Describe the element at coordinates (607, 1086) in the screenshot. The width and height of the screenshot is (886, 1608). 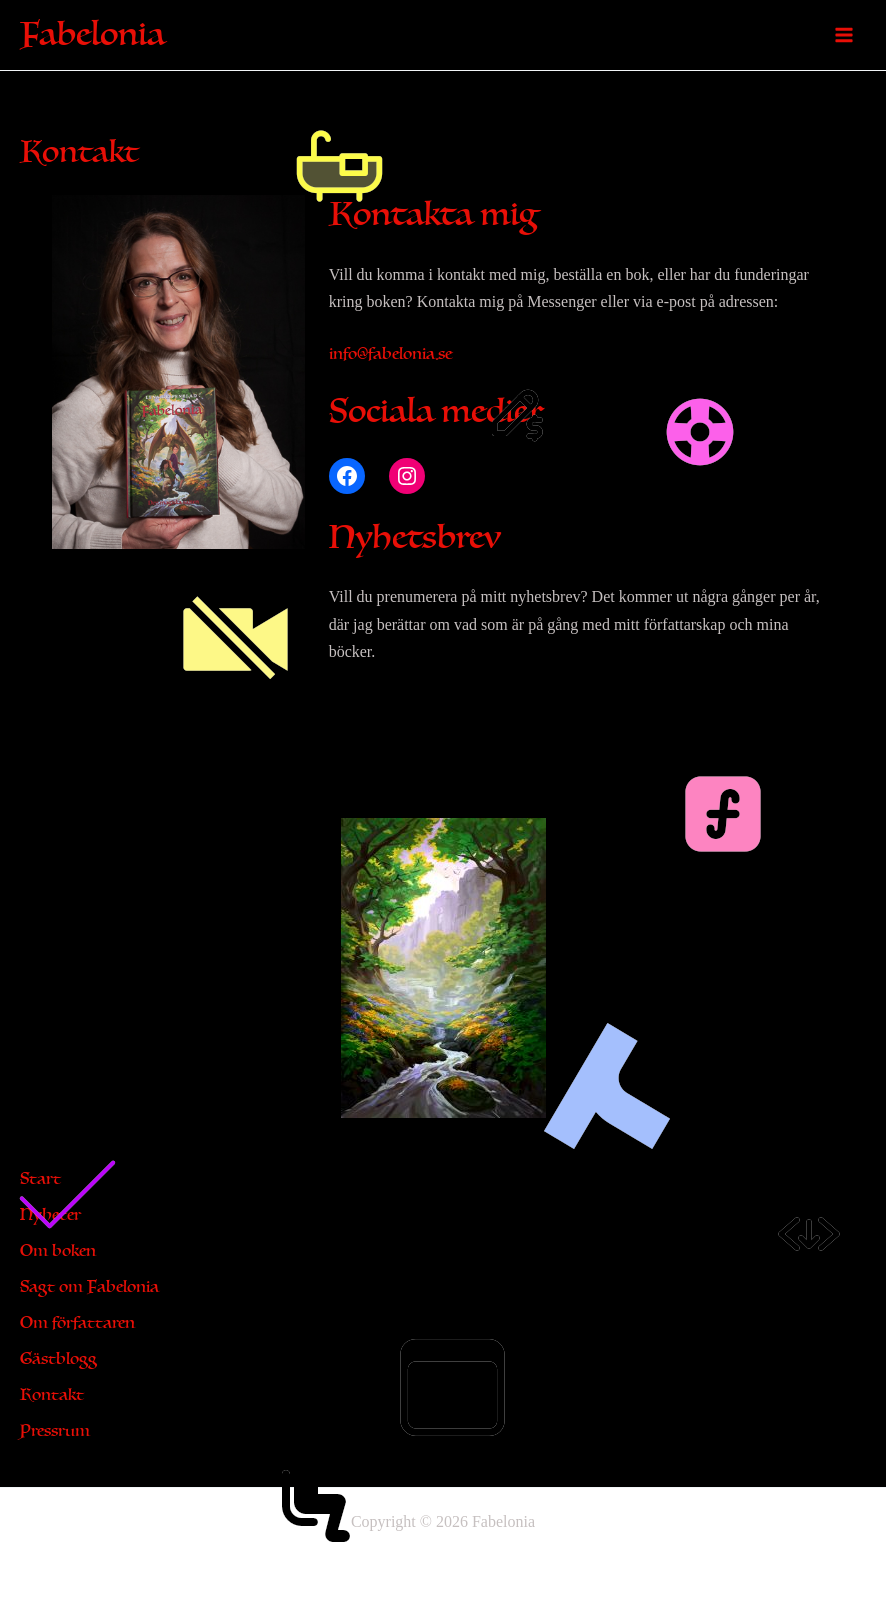
I see `trapeze app or service branding` at that location.